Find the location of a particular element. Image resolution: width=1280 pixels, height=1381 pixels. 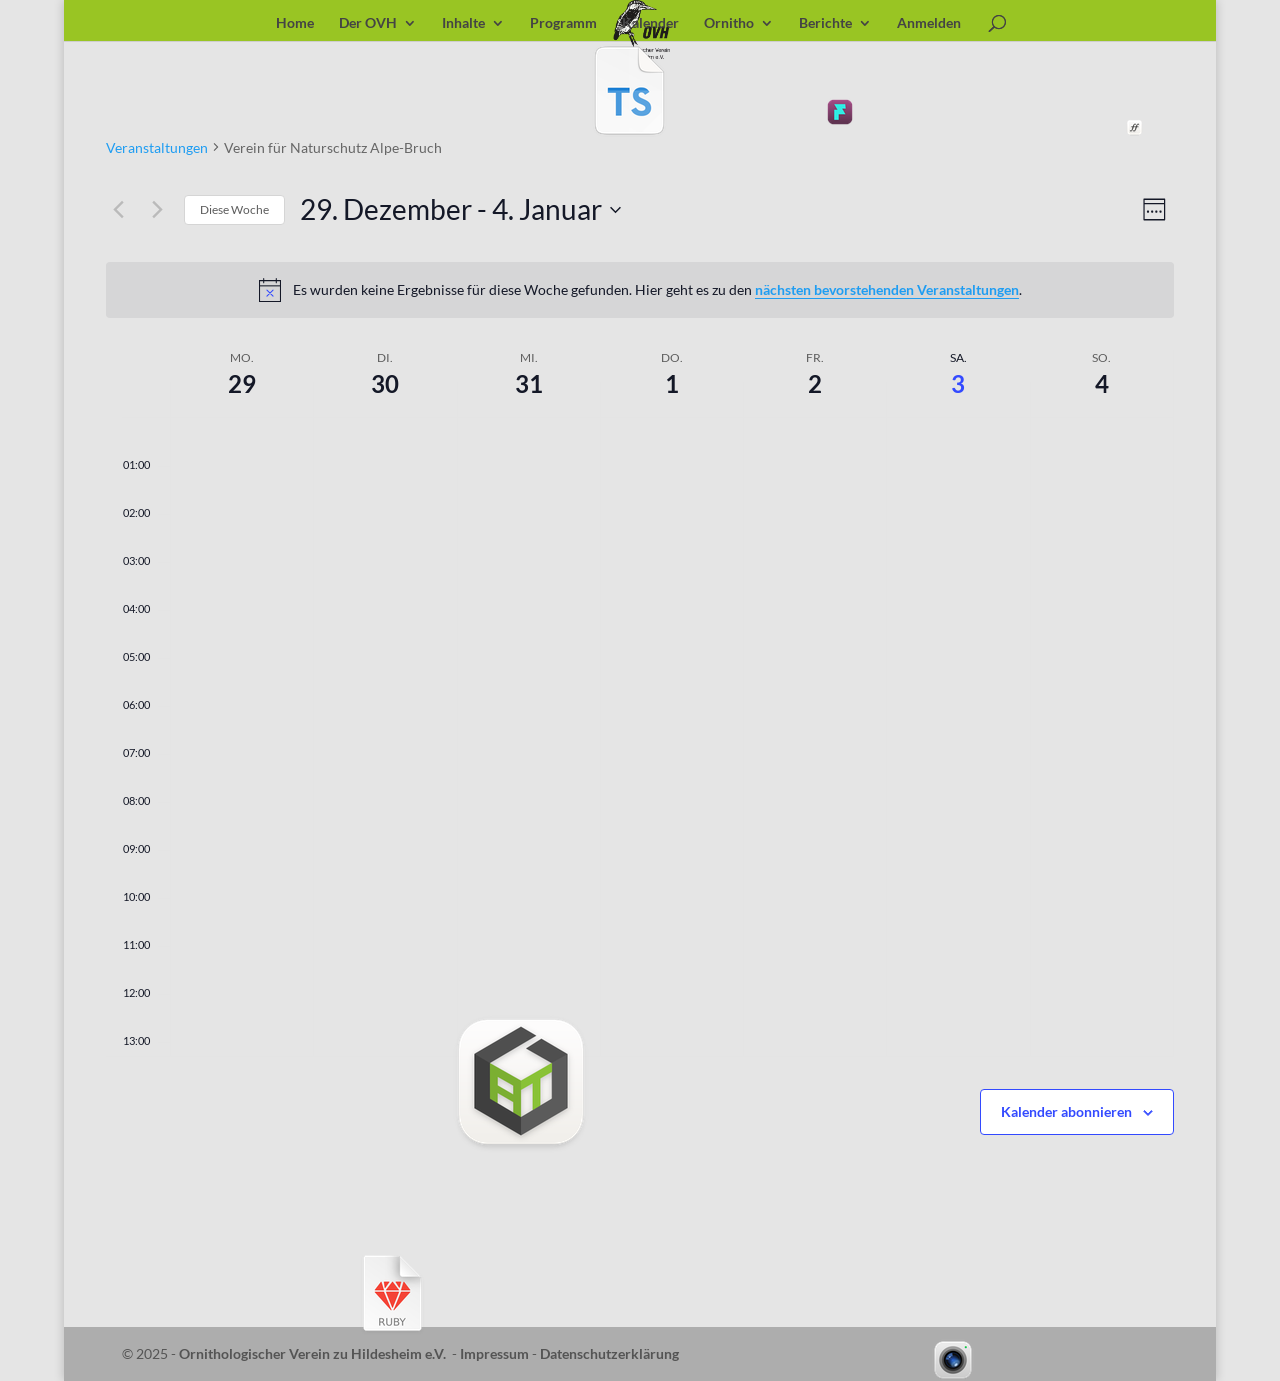

a typescript source code file is located at coordinates (629, 90).